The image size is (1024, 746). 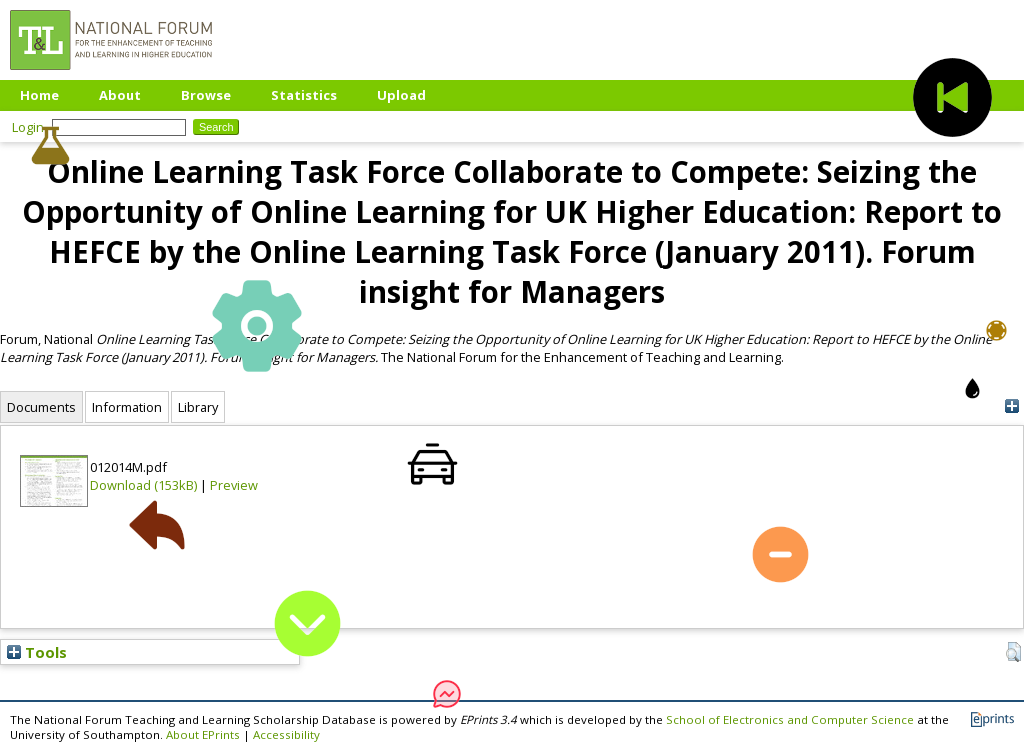 I want to click on access lab or experimental features, so click(x=50, y=145).